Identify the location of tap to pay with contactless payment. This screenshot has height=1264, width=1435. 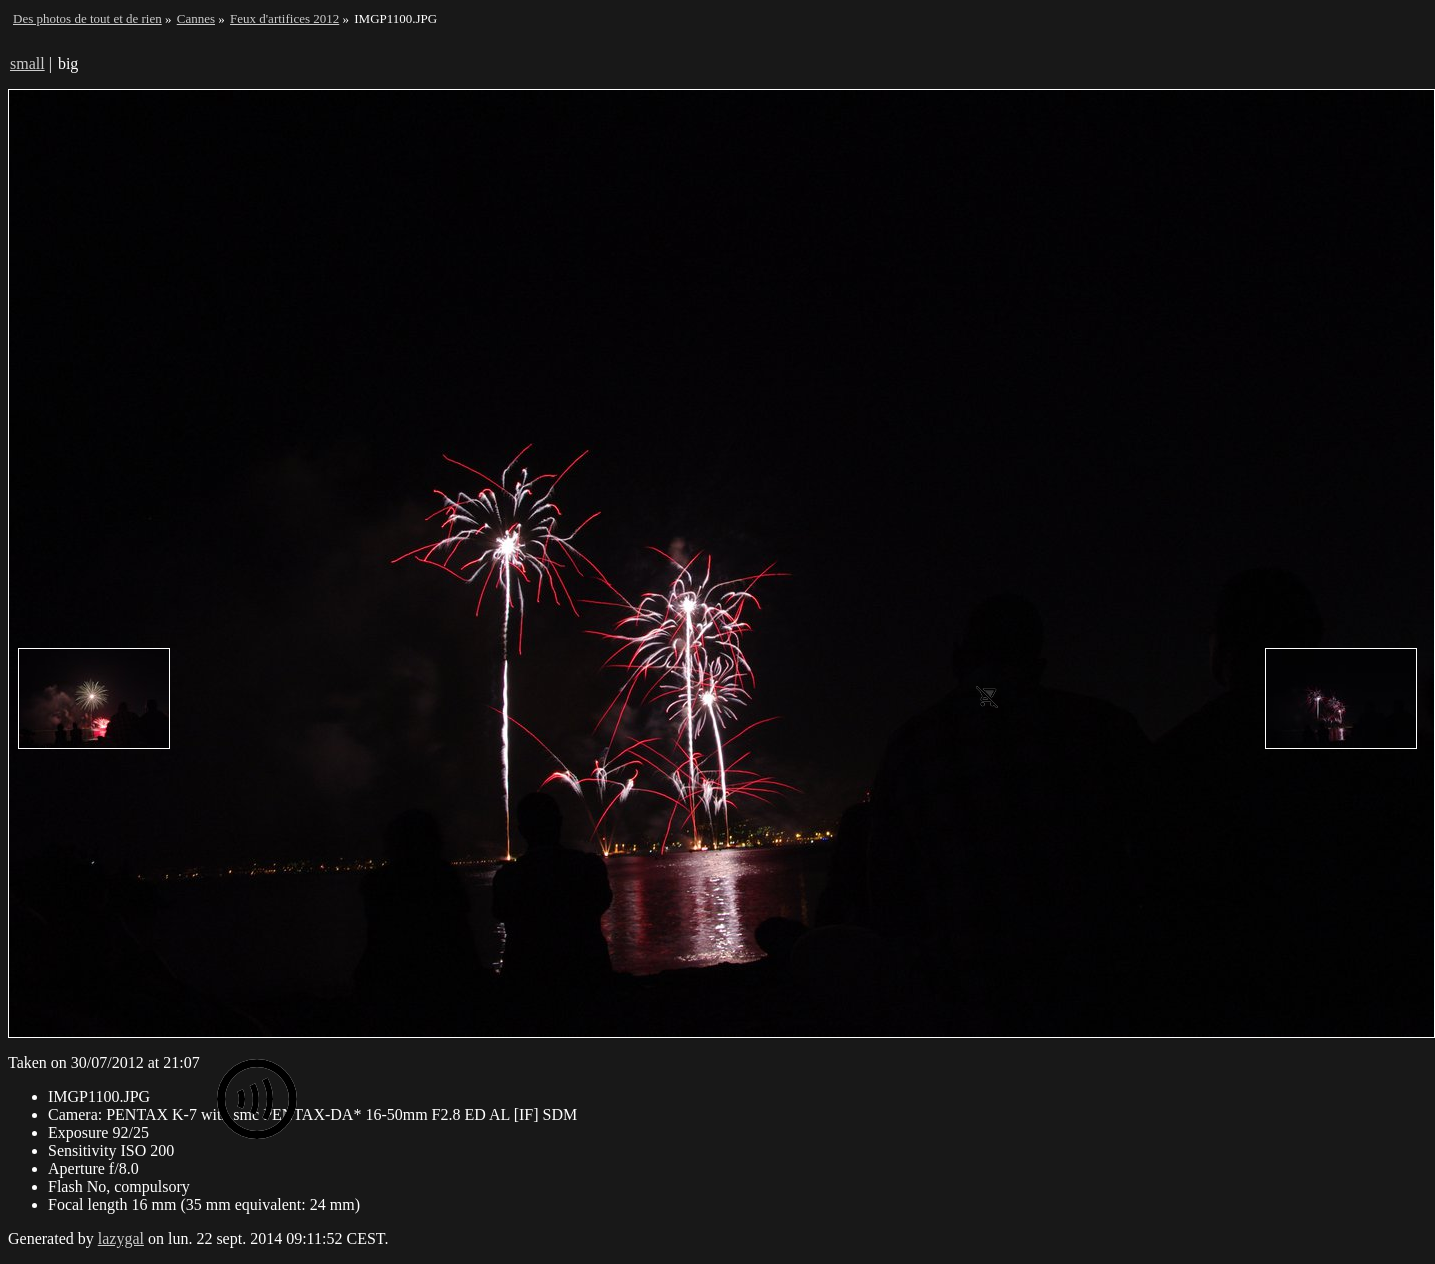
(257, 1099).